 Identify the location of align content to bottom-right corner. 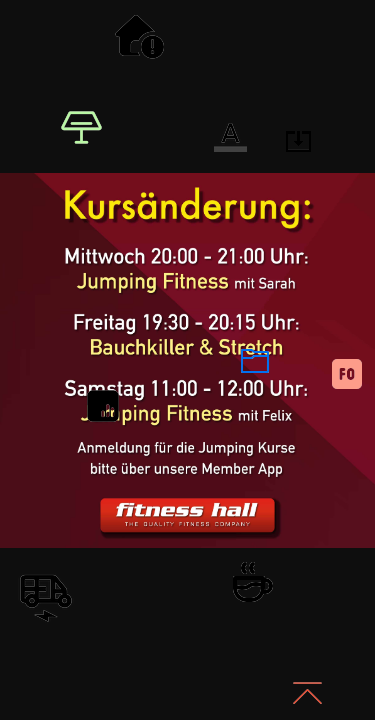
(103, 406).